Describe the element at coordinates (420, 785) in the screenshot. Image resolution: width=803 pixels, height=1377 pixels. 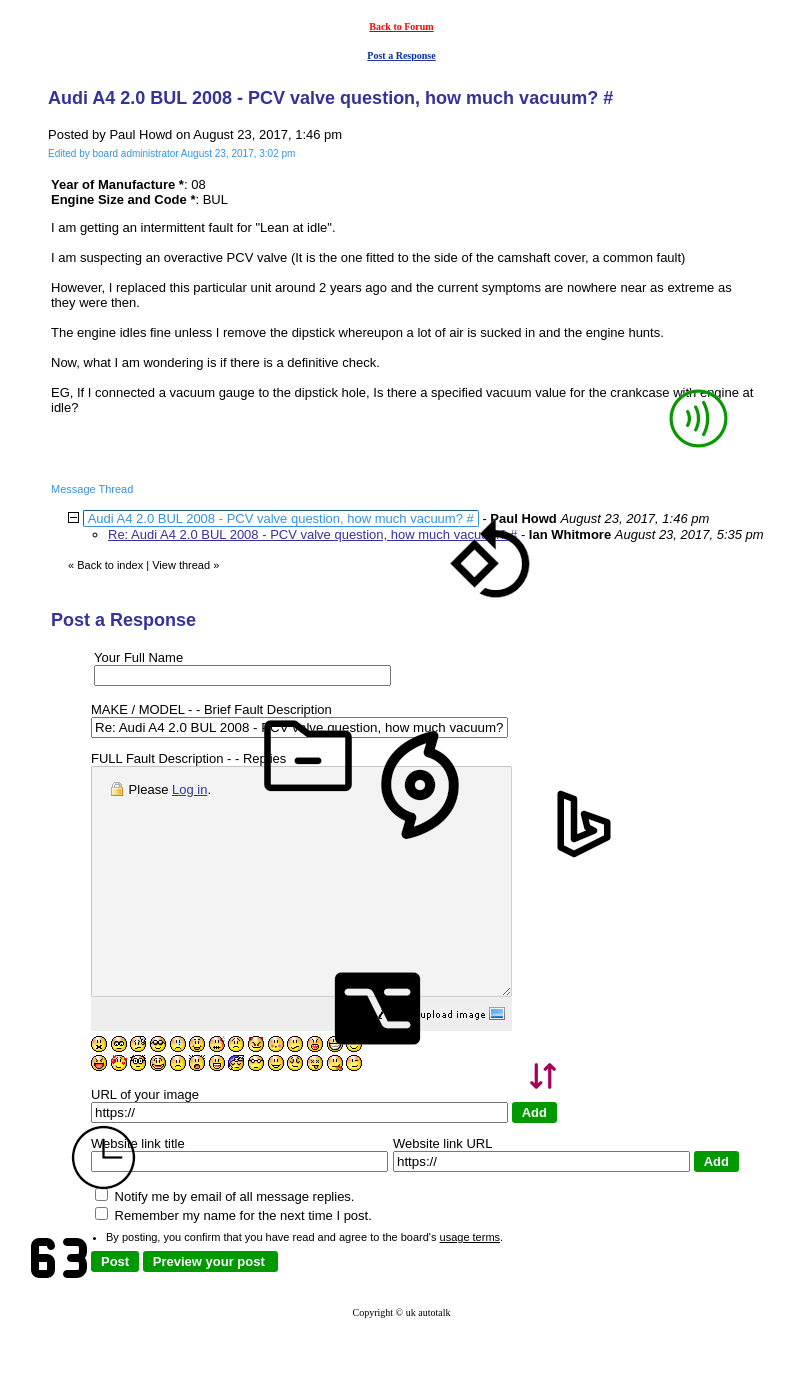
I see `indicates severe weather alert or hurricane warning` at that location.